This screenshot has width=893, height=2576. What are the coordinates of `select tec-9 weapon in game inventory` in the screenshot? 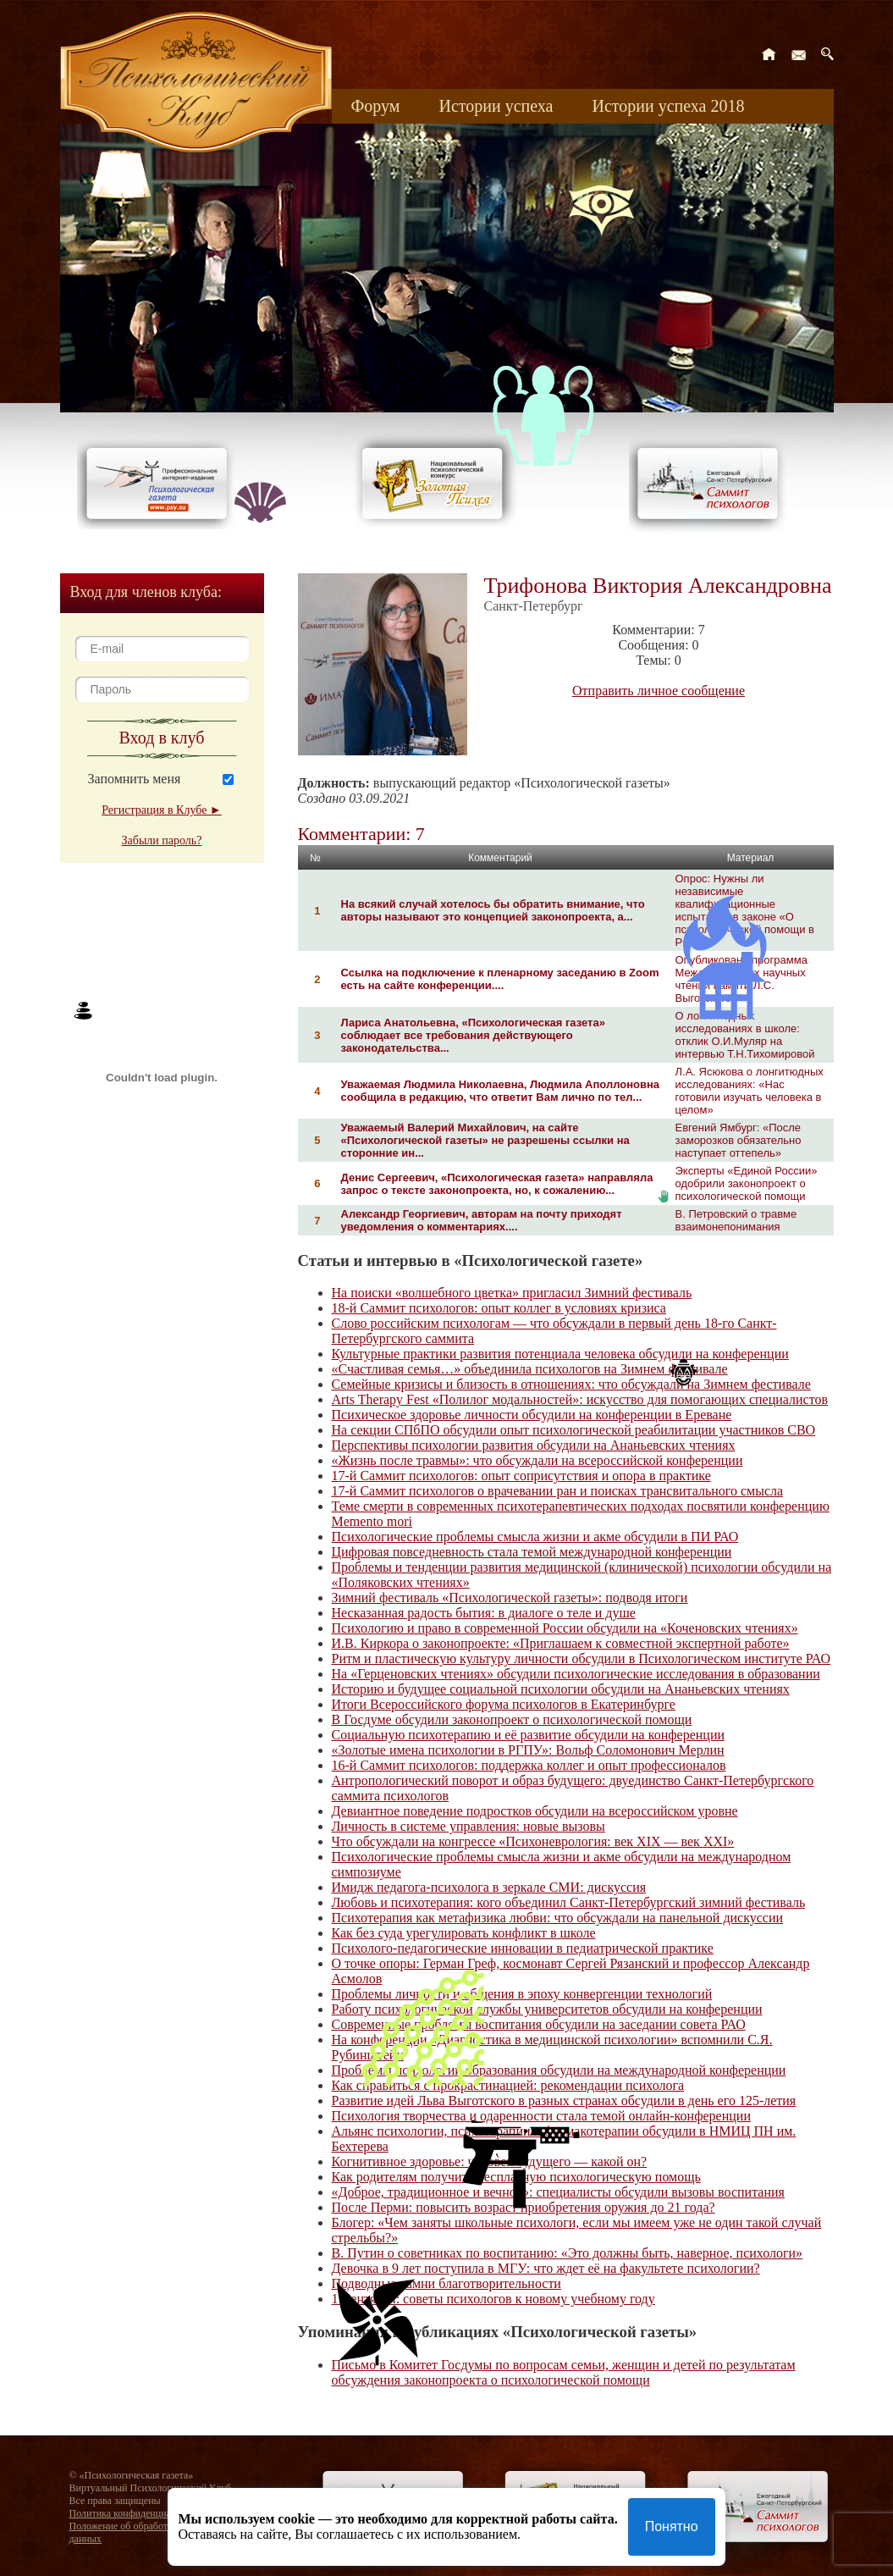 It's located at (521, 2164).